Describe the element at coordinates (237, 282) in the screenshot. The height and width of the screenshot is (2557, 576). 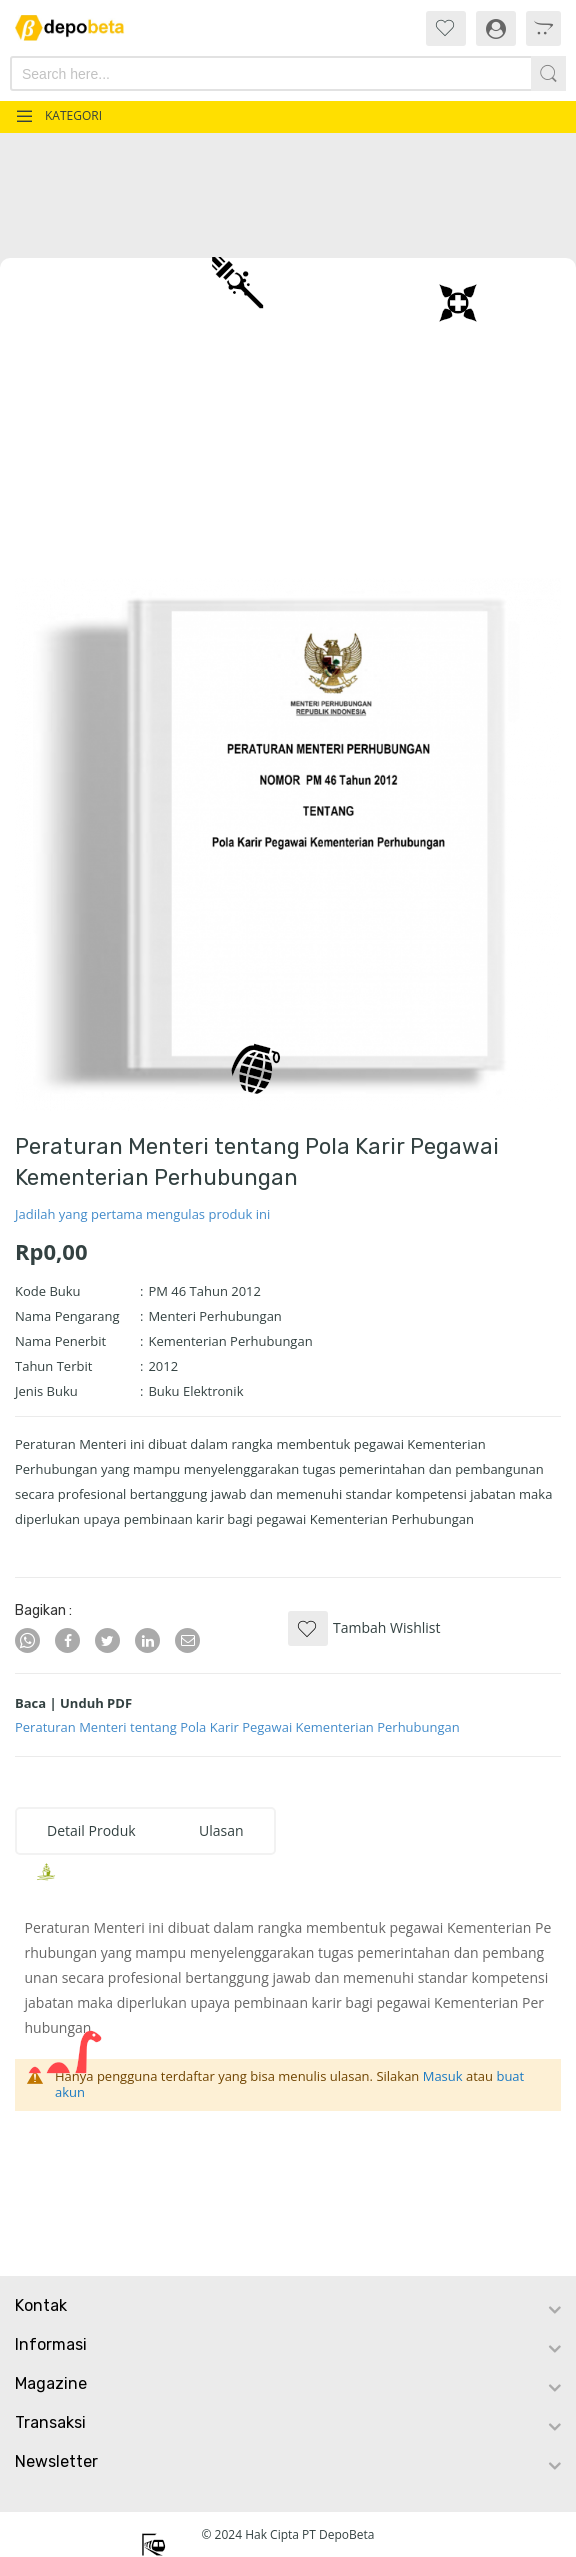
I see `fire laser weapon or special attack` at that location.